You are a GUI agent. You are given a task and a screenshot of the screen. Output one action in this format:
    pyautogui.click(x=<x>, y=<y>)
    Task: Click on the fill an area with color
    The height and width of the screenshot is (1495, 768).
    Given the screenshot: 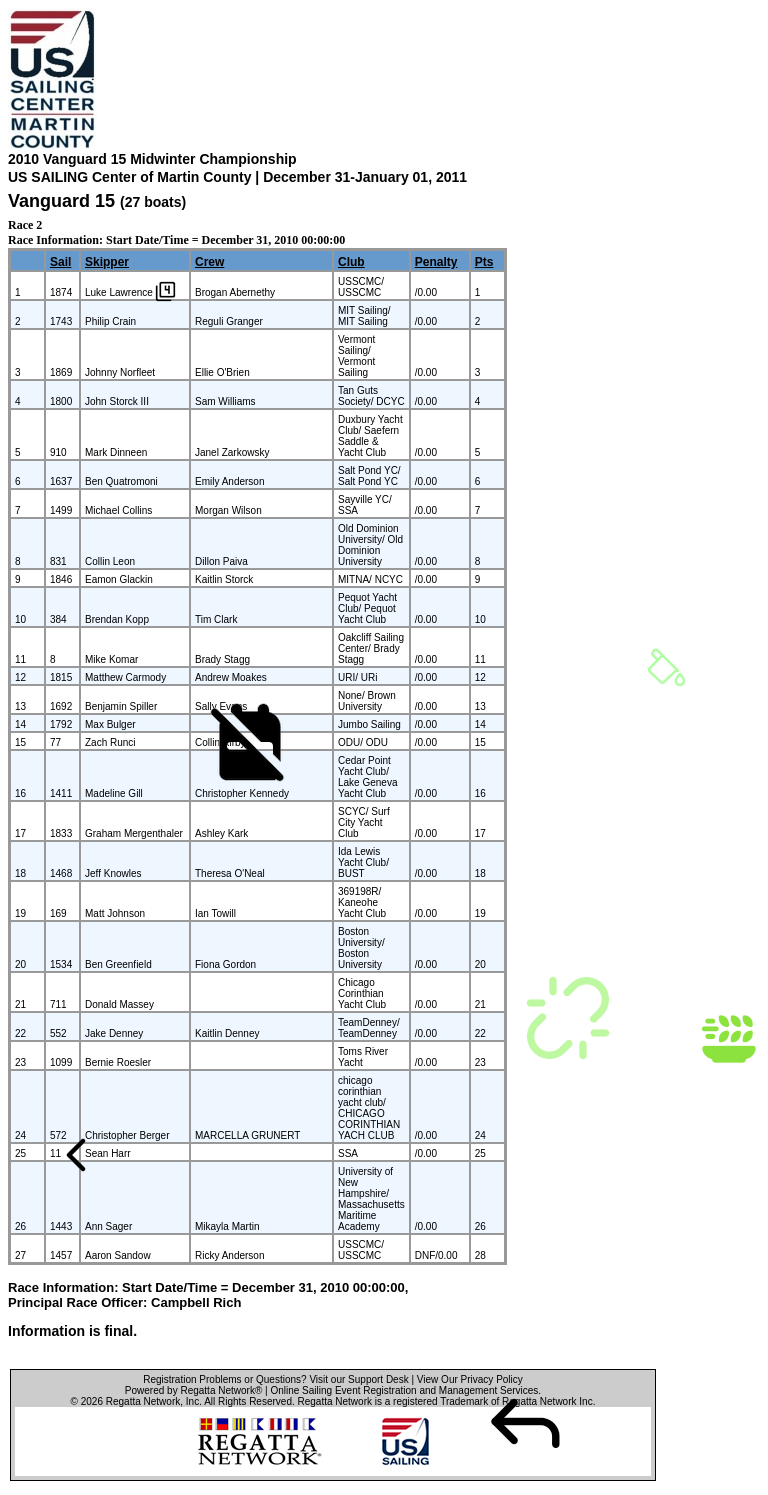 What is the action you would take?
    pyautogui.click(x=666, y=667)
    